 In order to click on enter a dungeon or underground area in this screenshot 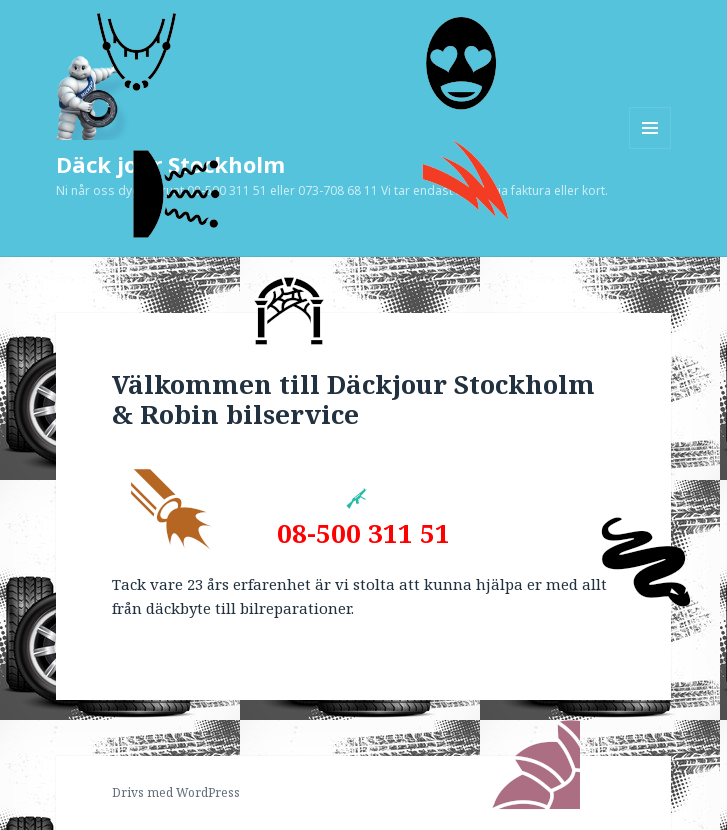, I will do `click(289, 311)`.